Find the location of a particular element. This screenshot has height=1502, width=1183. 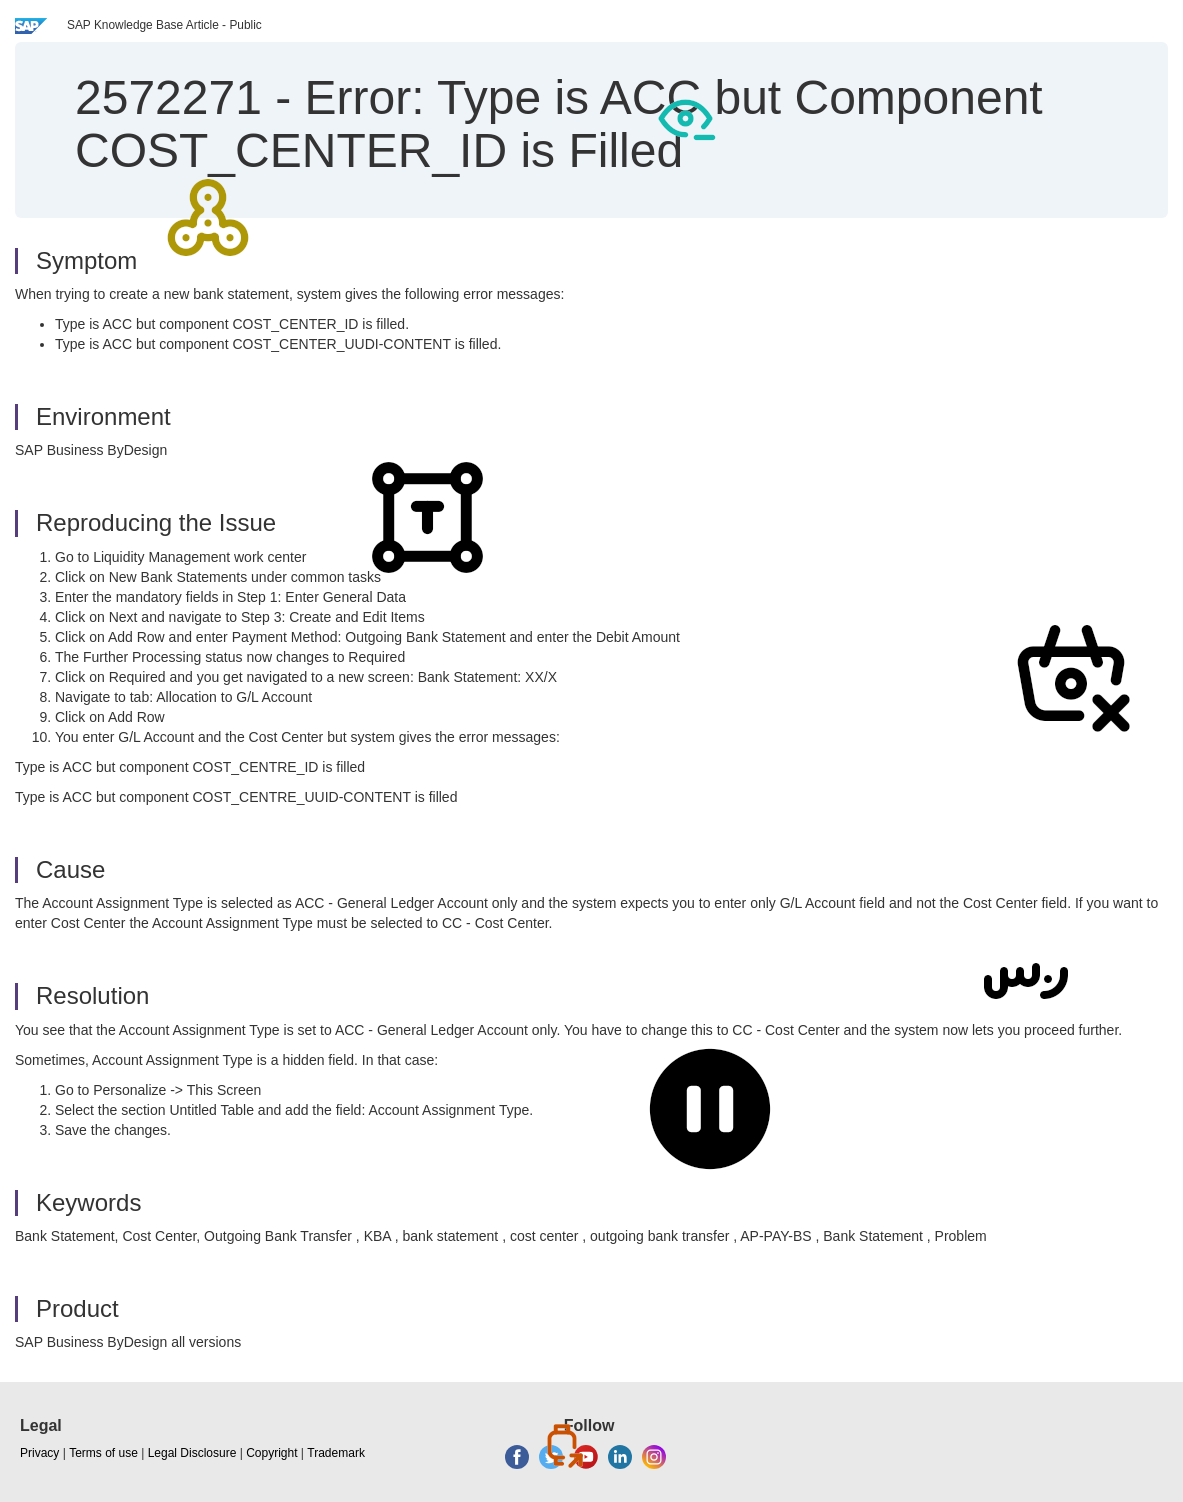

resize text or adjust font size is located at coordinates (427, 517).